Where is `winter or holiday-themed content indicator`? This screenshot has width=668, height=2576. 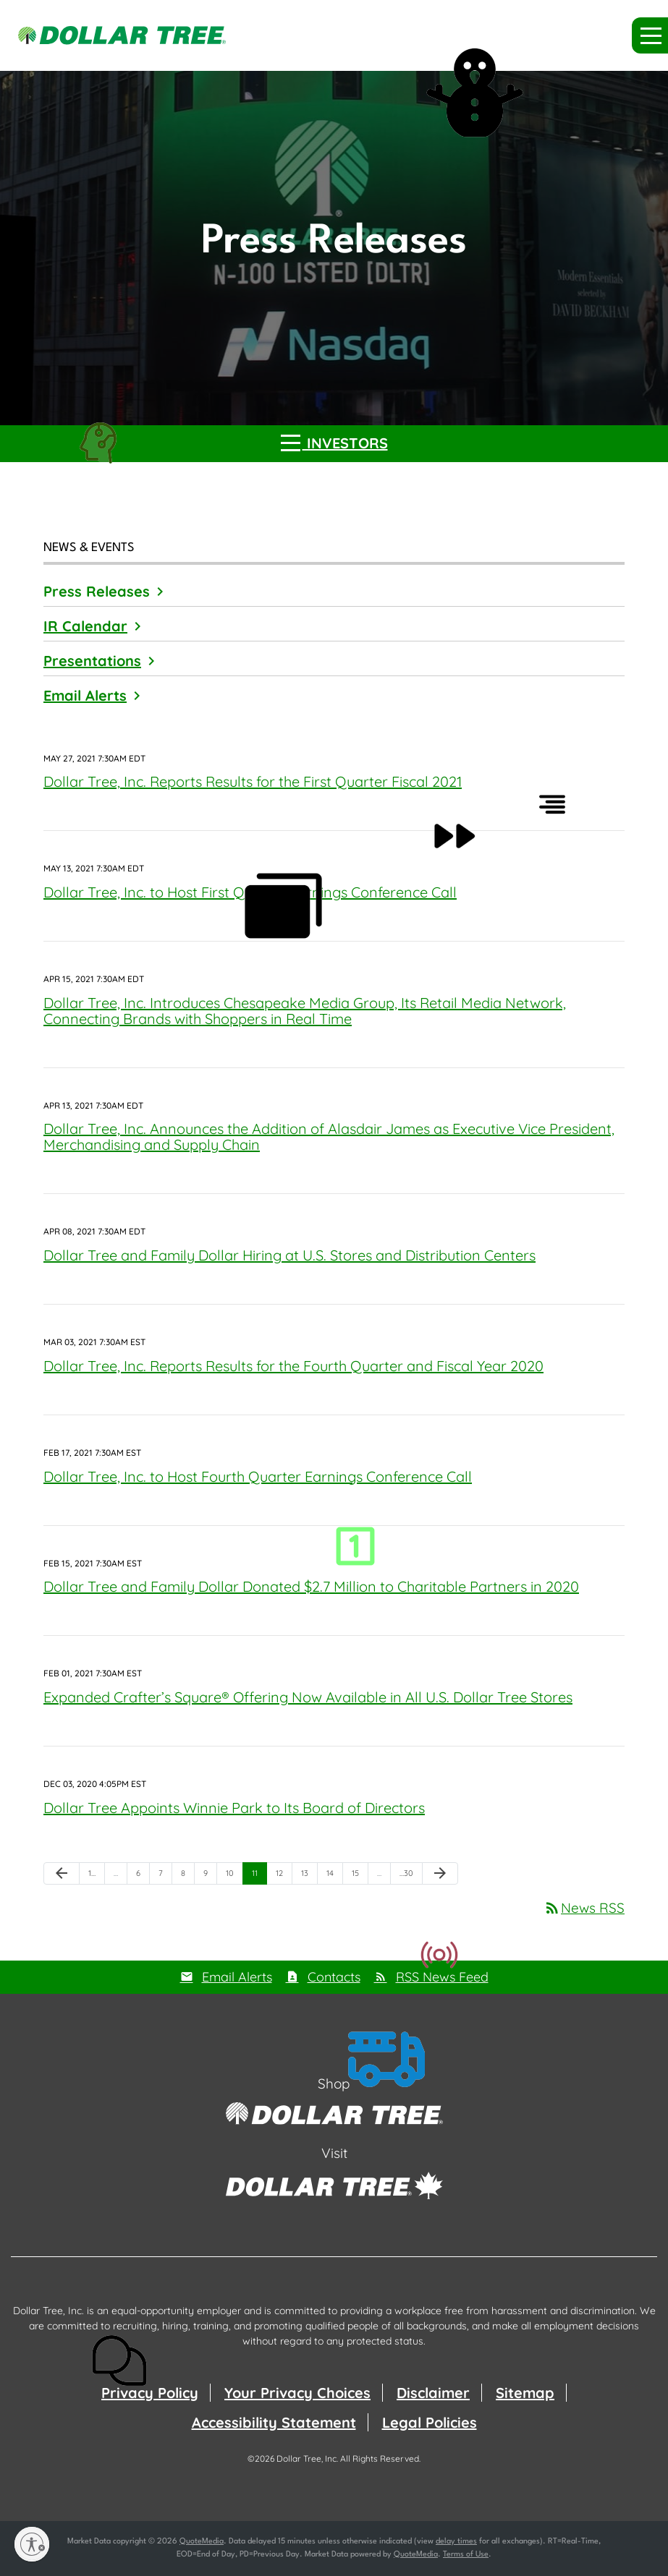 winter or holiday-themed content indicator is located at coordinates (475, 93).